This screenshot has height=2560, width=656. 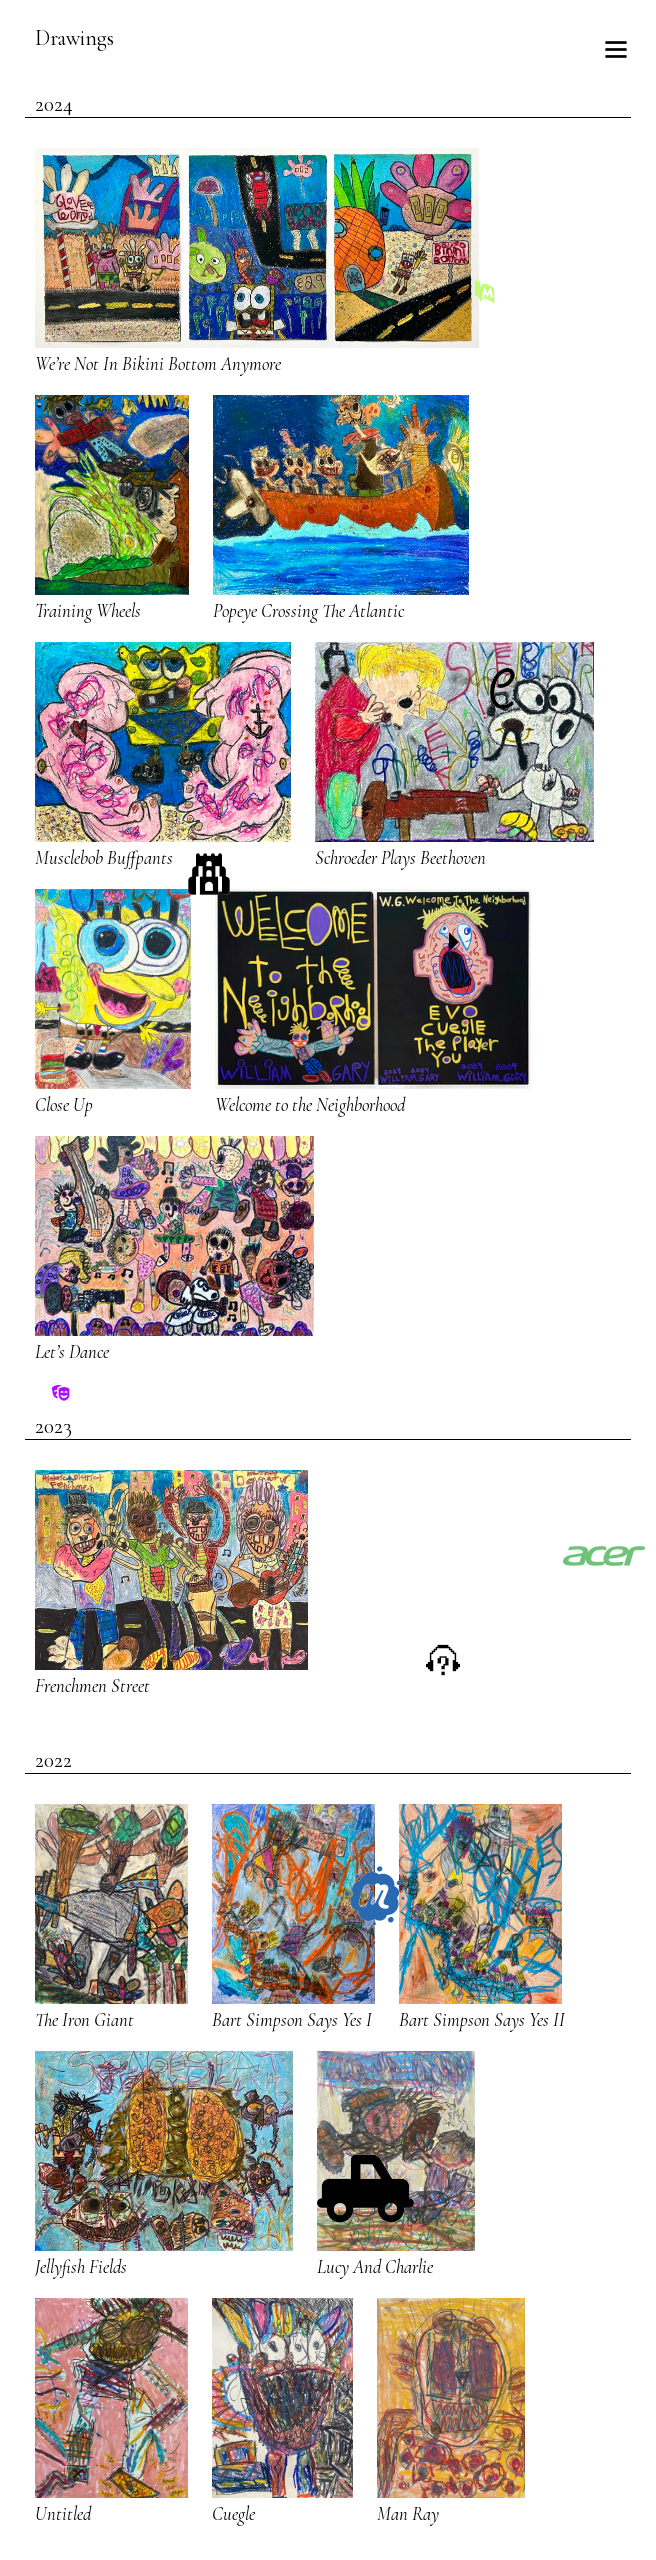 What do you see at coordinates (375, 1895) in the screenshot?
I see `open the Meetup app` at bounding box center [375, 1895].